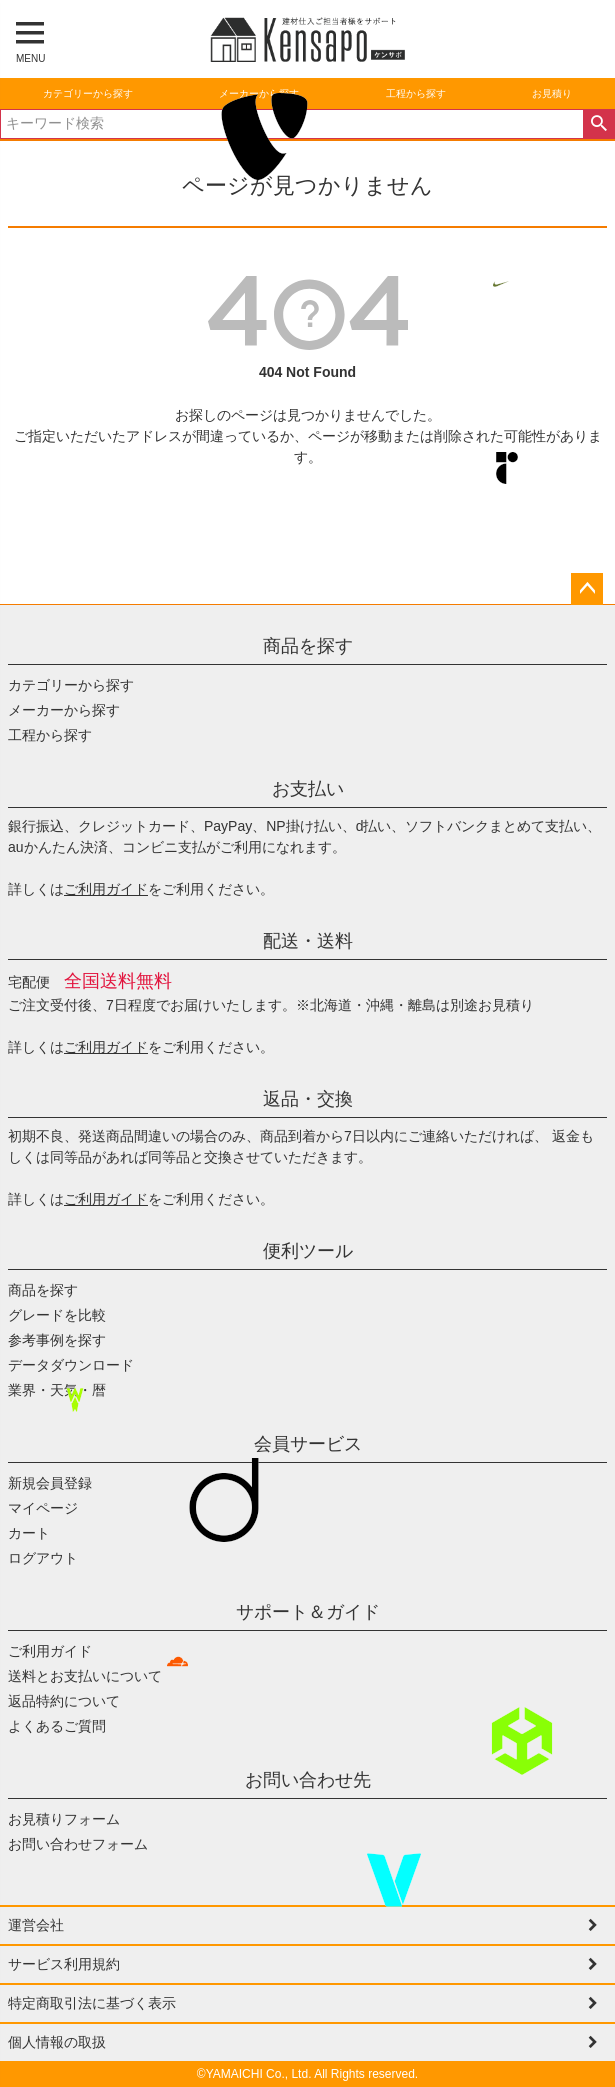 The image size is (615, 2087). What do you see at coordinates (177, 1661) in the screenshot?
I see `cloudflare logo` at bounding box center [177, 1661].